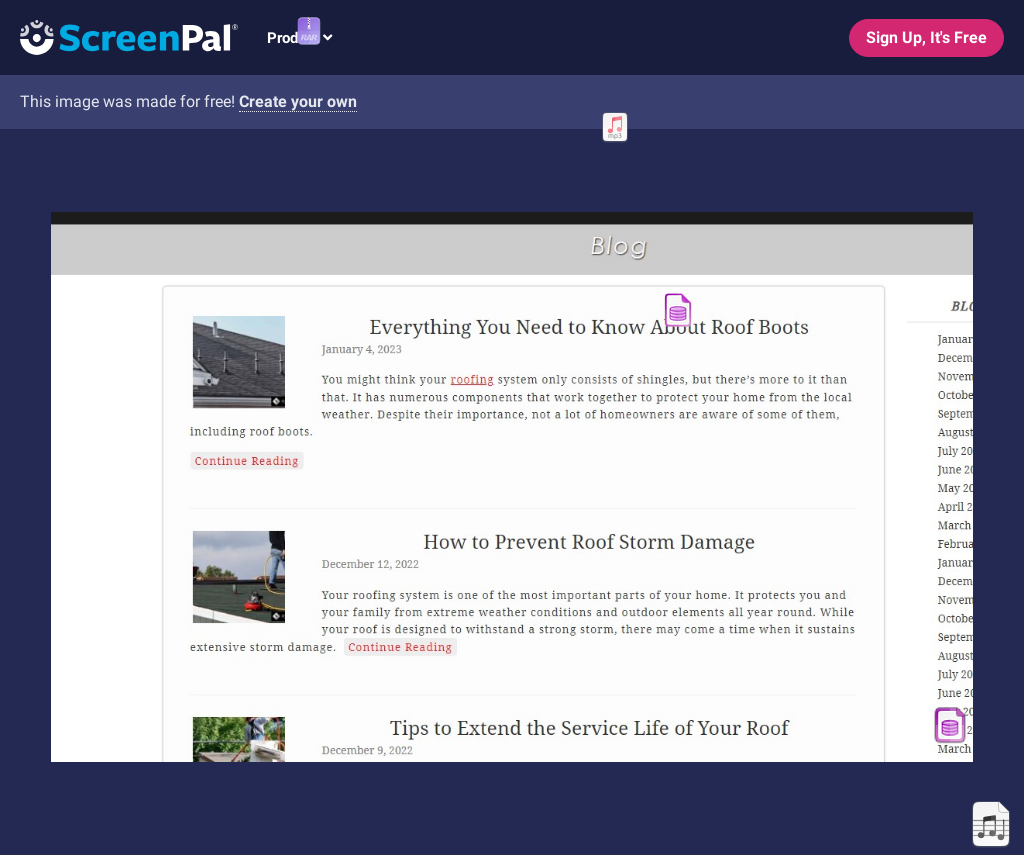 The height and width of the screenshot is (855, 1024). What do you see at coordinates (615, 127) in the screenshot?
I see `an mp3 audio file` at bounding box center [615, 127].